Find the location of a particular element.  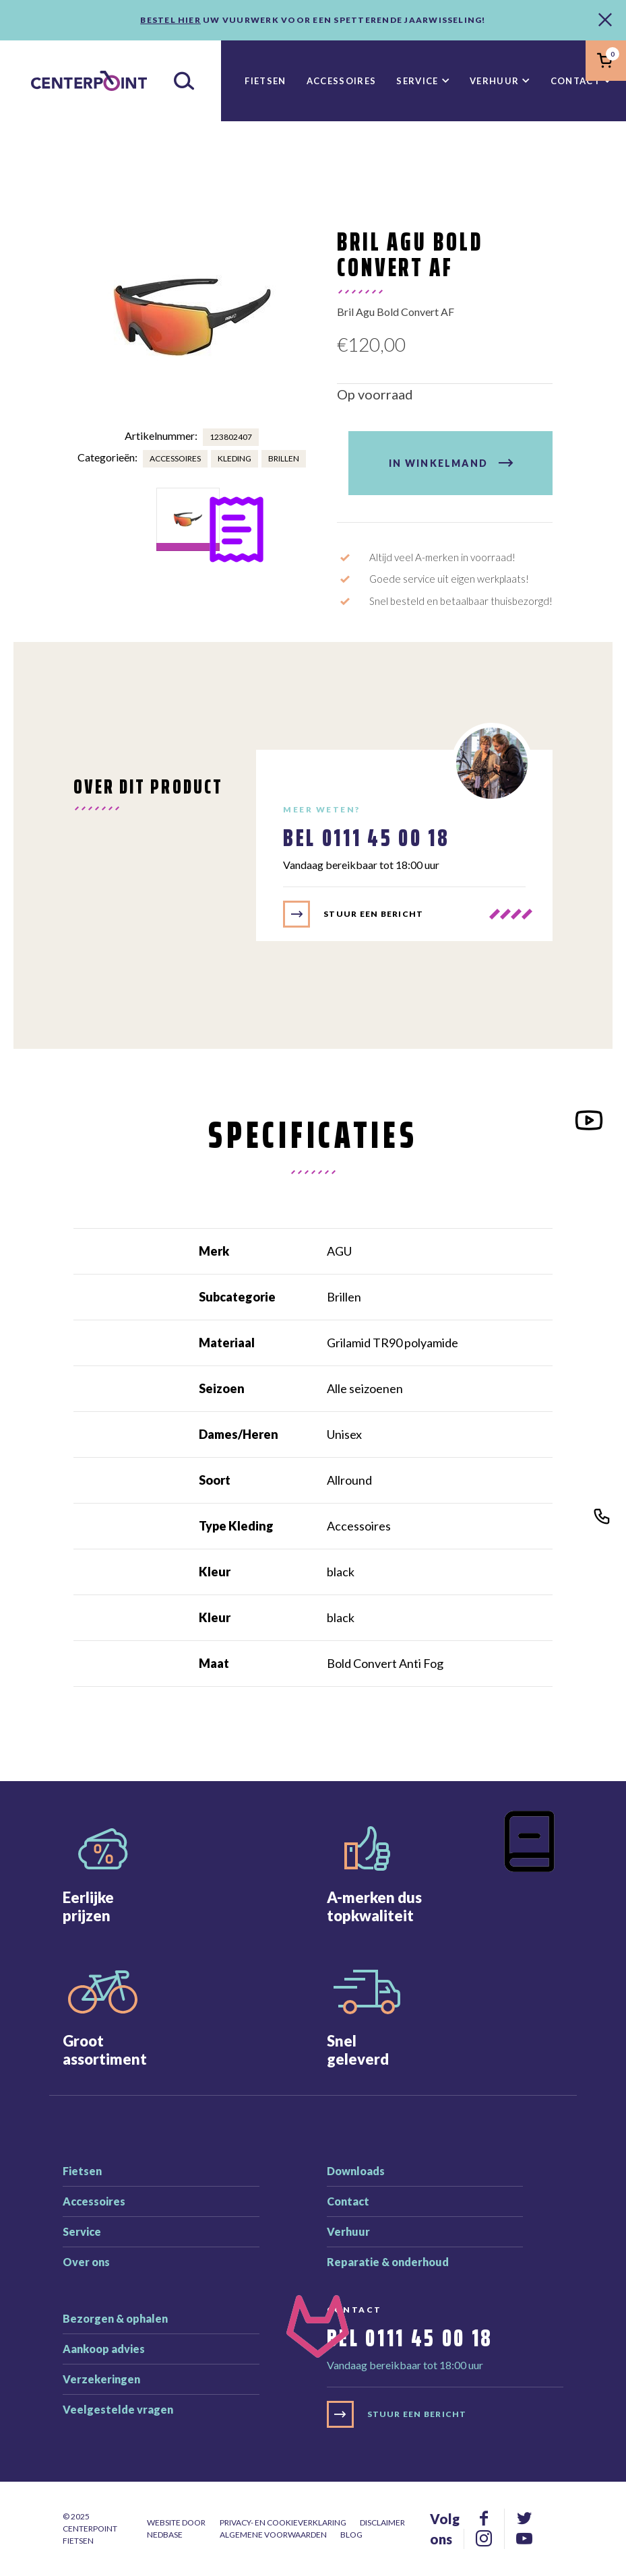

make a phone call is located at coordinates (602, 1516).